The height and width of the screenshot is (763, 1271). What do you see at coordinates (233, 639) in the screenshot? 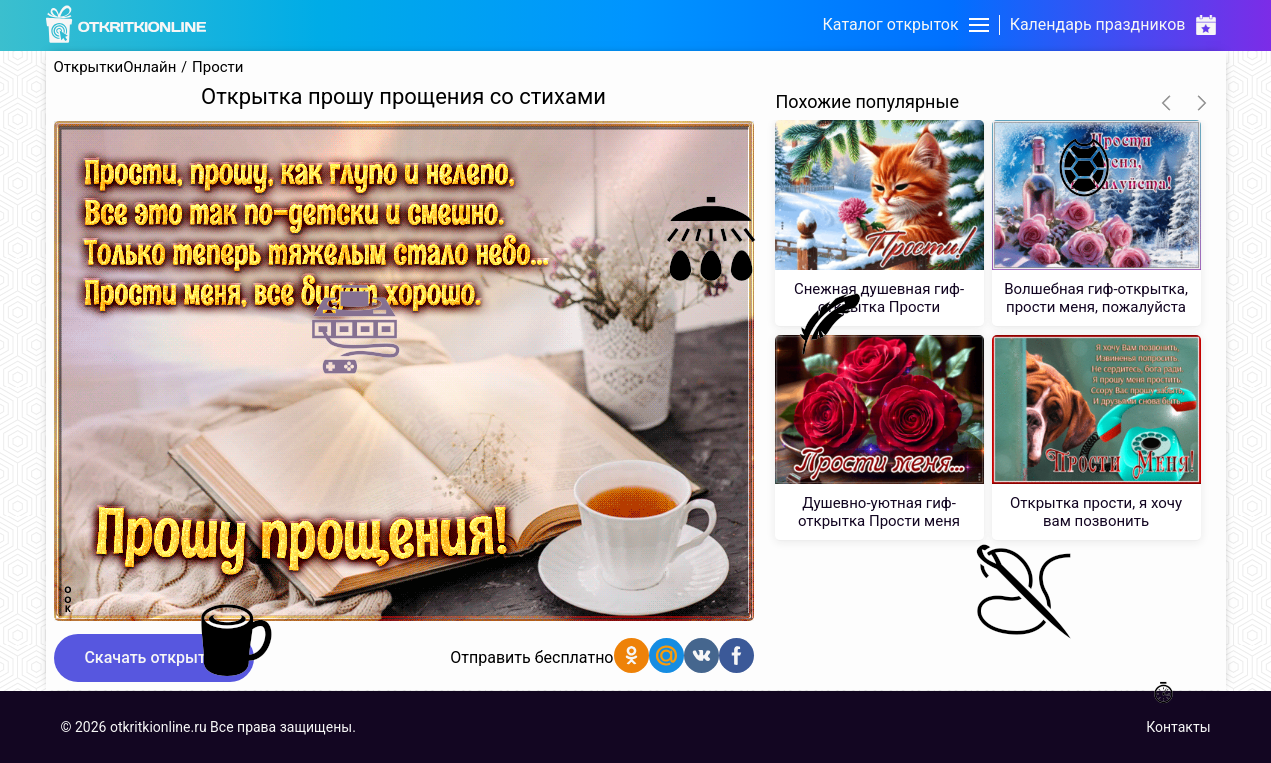
I see `access a café or coffee shop feature` at bounding box center [233, 639].